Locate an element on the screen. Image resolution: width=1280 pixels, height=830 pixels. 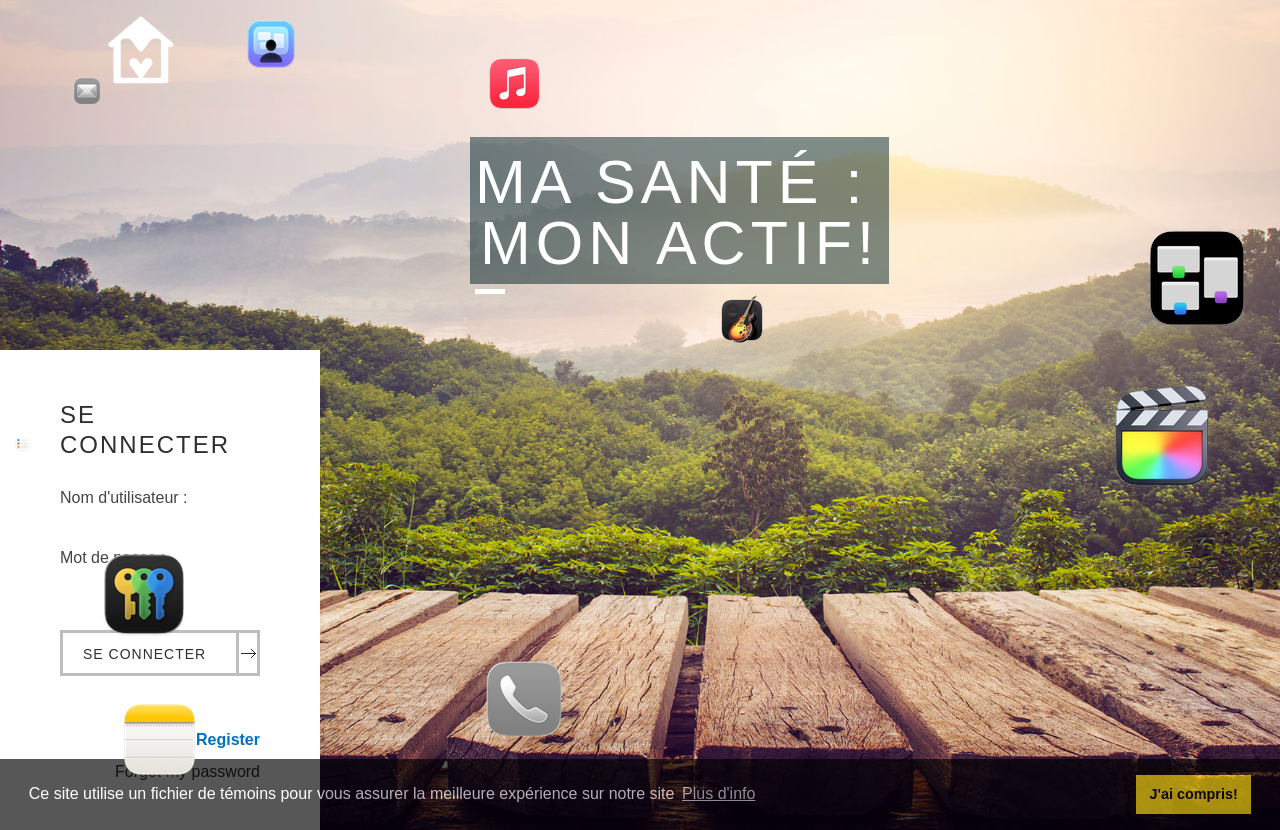
open the screen sharing app is located at coordinates (271, 44).